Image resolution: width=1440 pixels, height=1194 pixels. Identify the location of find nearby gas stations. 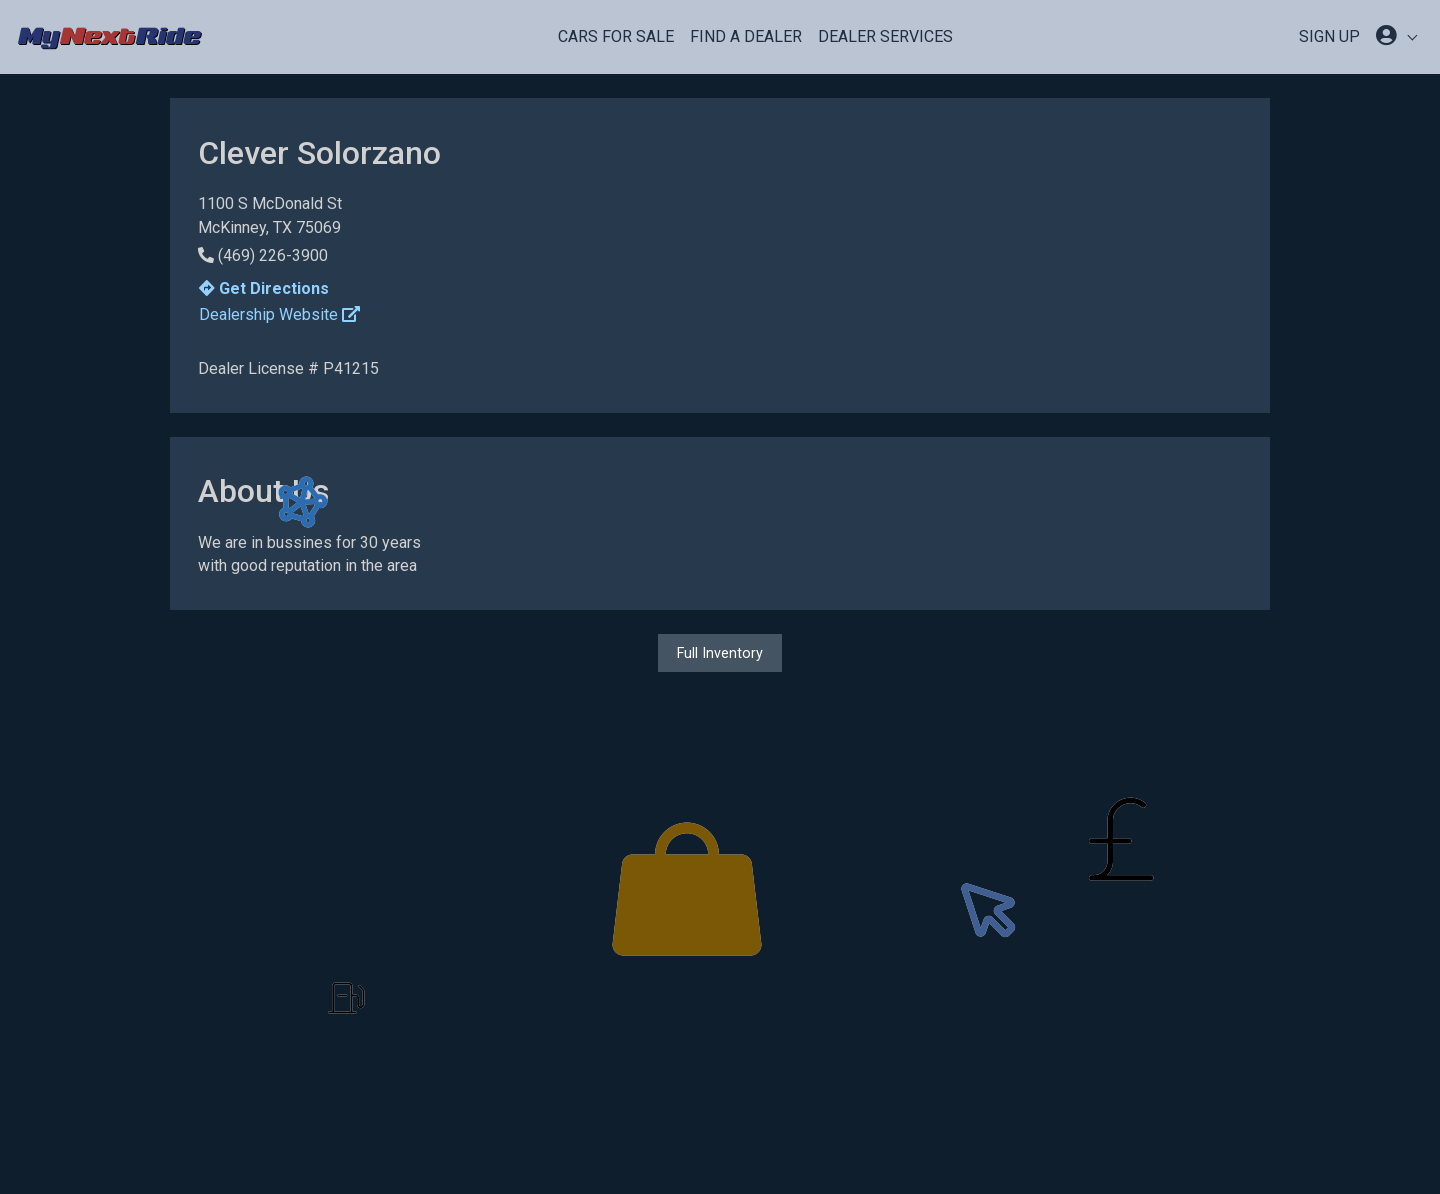
(345, 998).